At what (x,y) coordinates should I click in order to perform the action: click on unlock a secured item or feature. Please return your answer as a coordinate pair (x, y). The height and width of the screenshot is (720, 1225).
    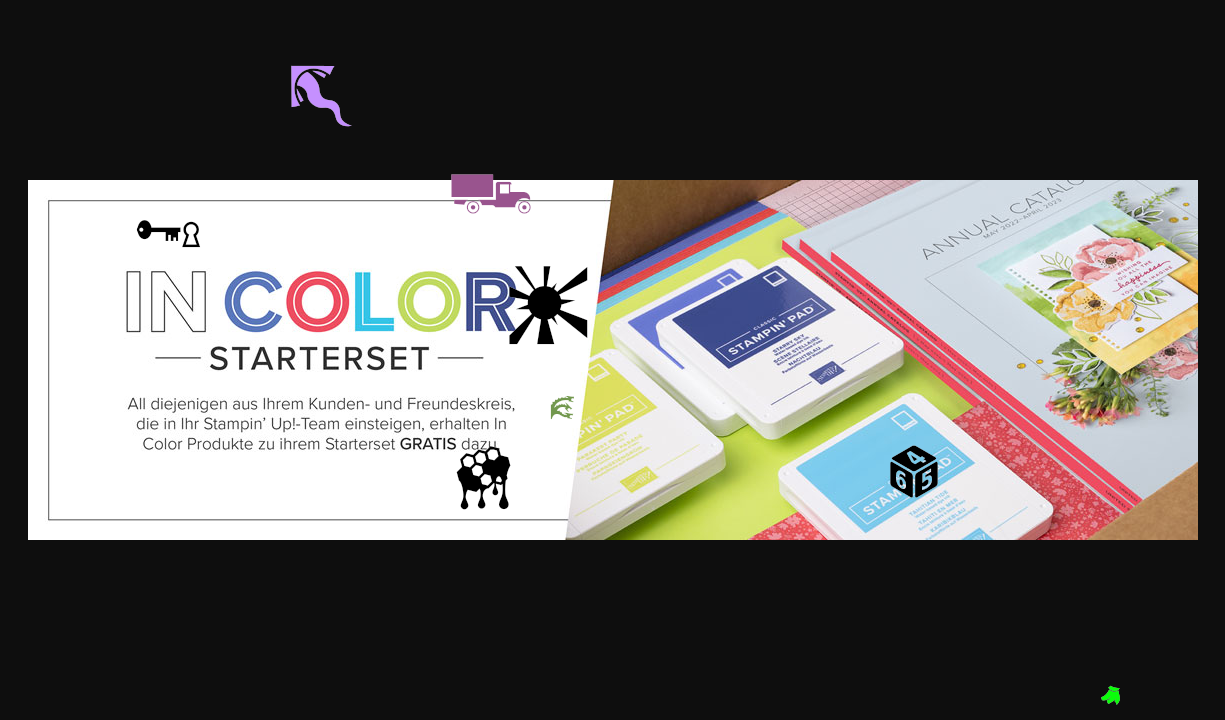
    Looking at the image, I should click on (168, 233).